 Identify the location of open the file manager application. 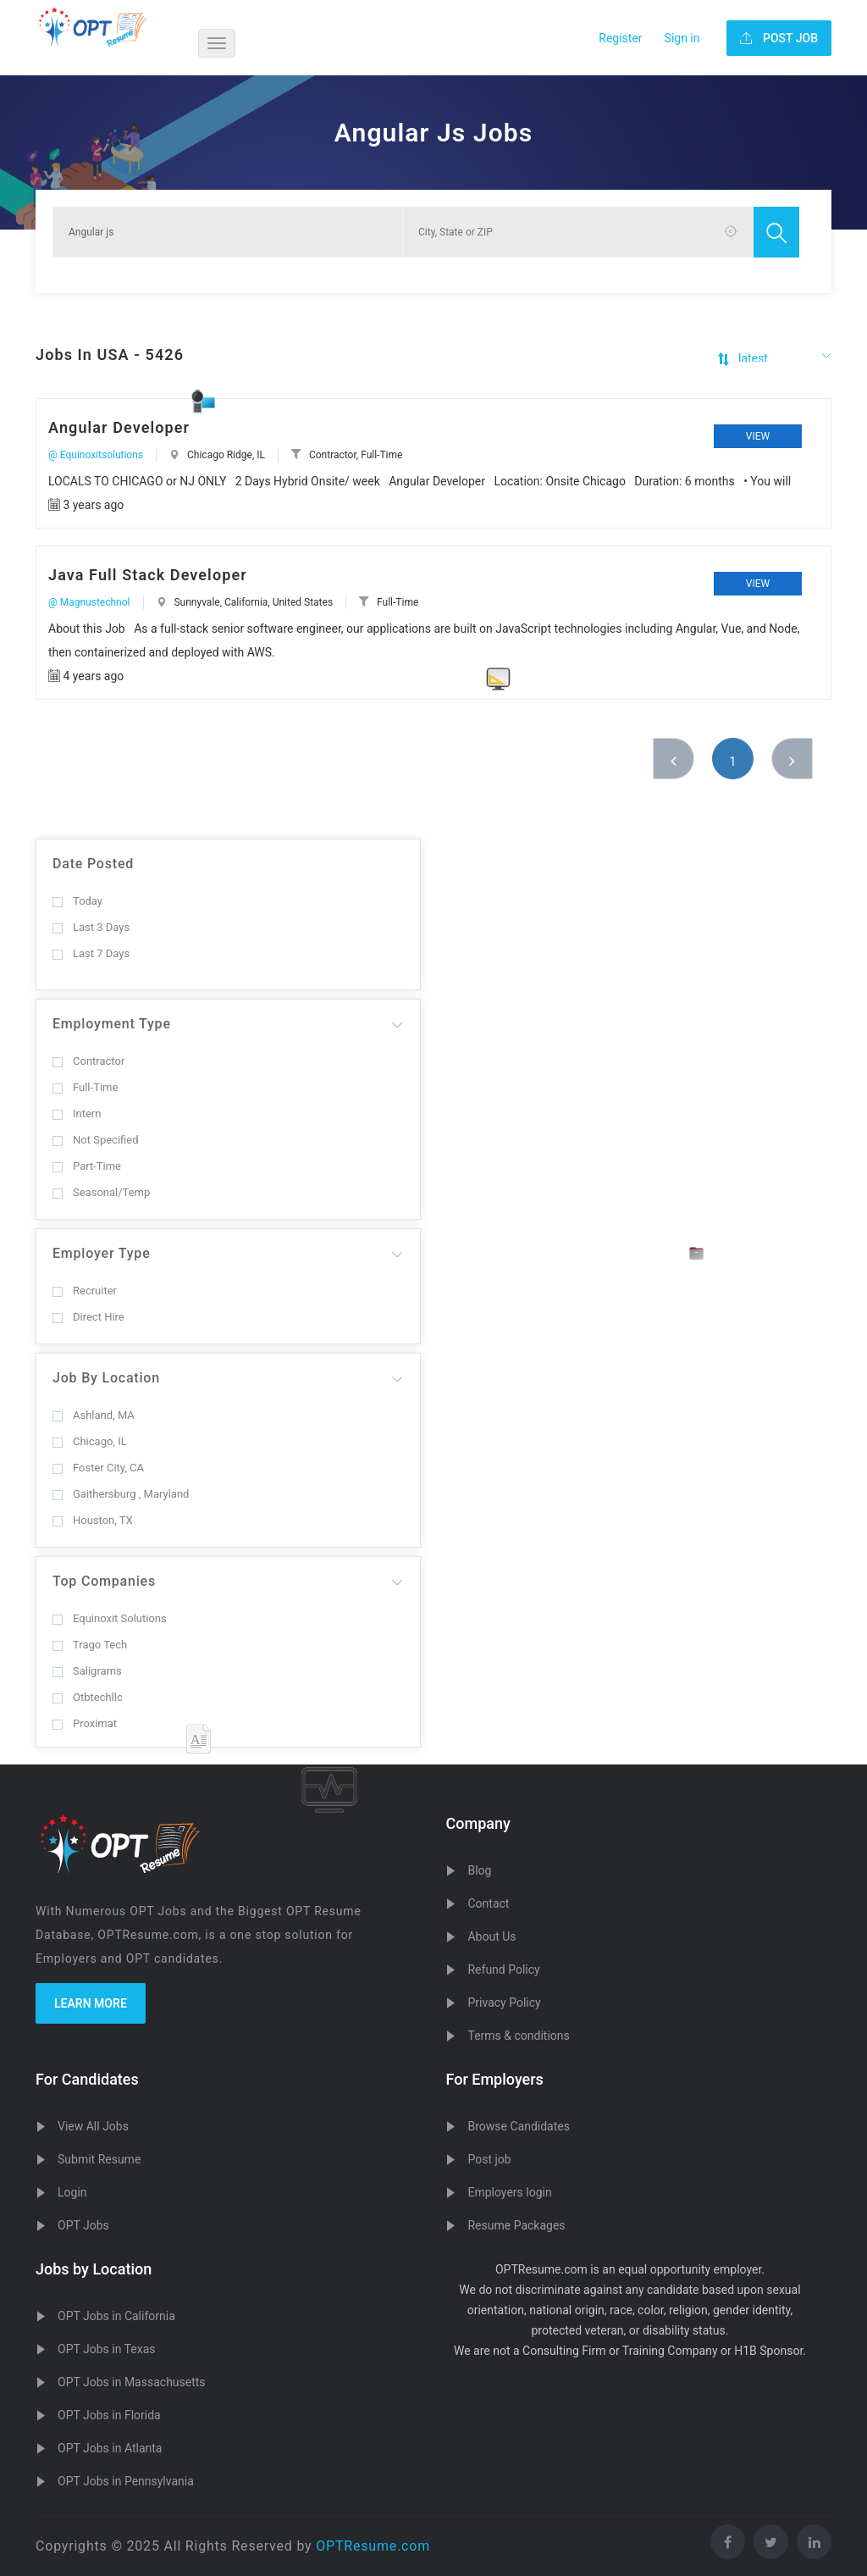
(696, 1253).